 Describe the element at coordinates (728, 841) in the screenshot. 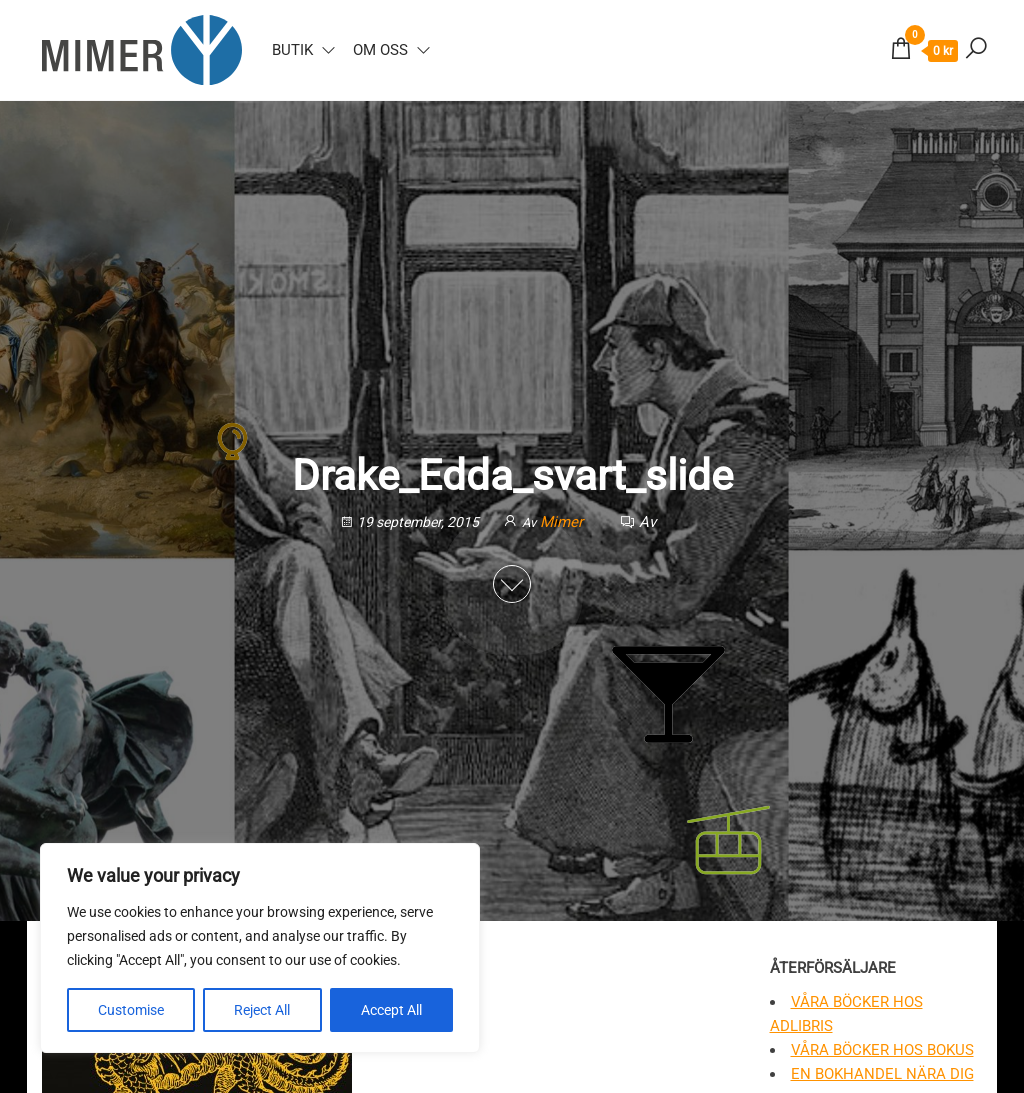

I see `access cable car or gondola transit options` at that location.